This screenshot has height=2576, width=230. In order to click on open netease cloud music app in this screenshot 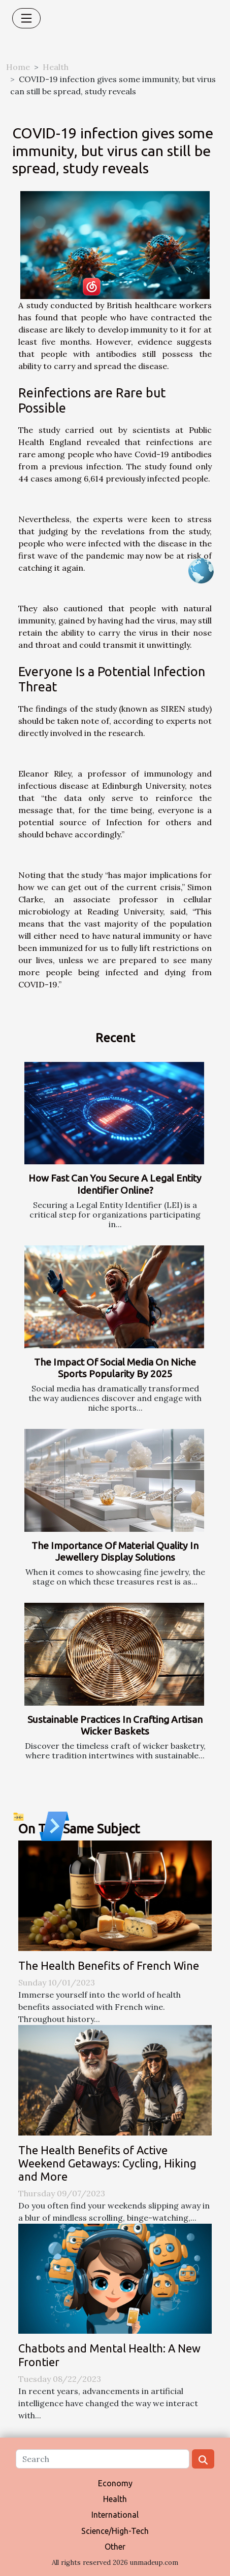, I will do `click(91, 286)`.